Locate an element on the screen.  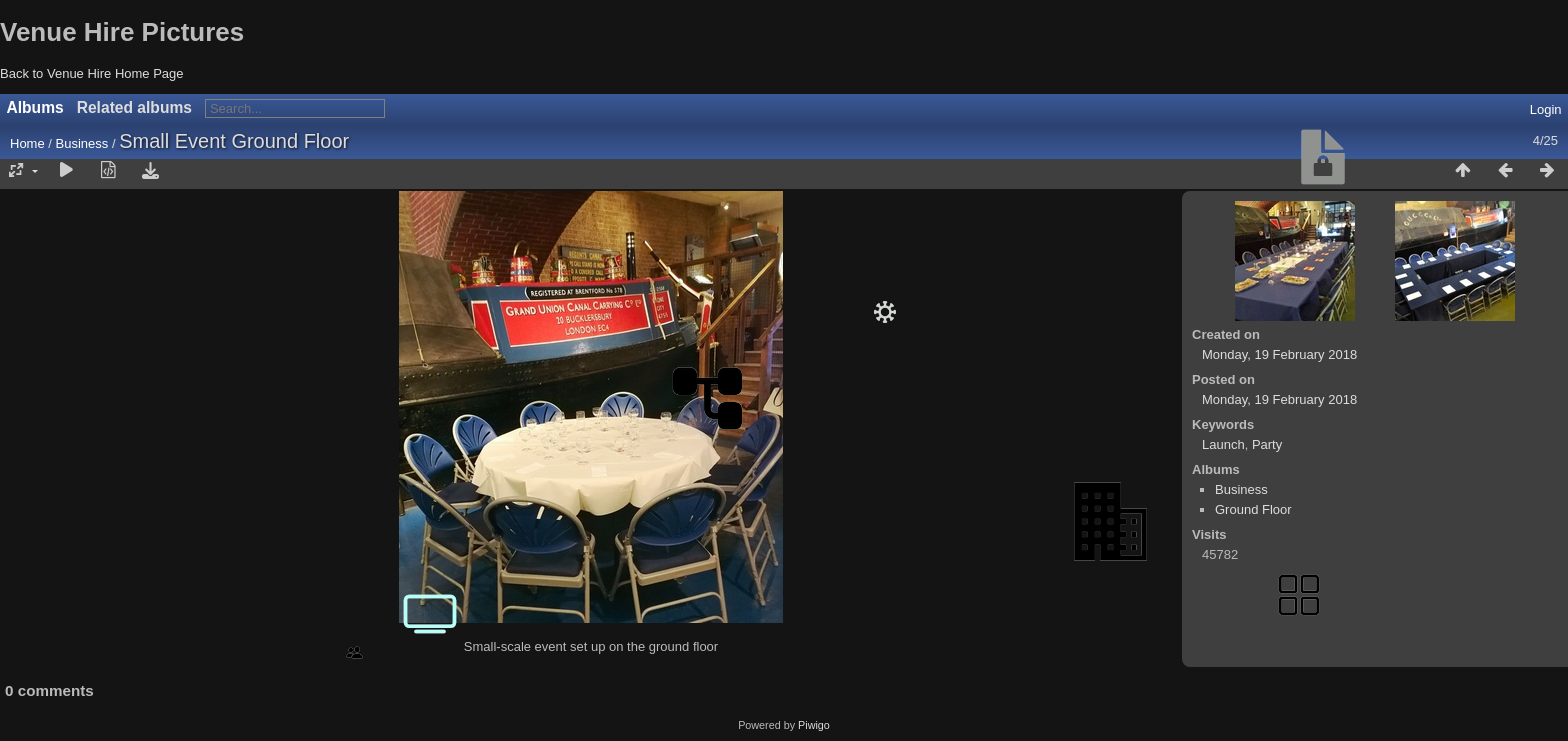
view contacts or friends list is located at coordinates (354, 652).